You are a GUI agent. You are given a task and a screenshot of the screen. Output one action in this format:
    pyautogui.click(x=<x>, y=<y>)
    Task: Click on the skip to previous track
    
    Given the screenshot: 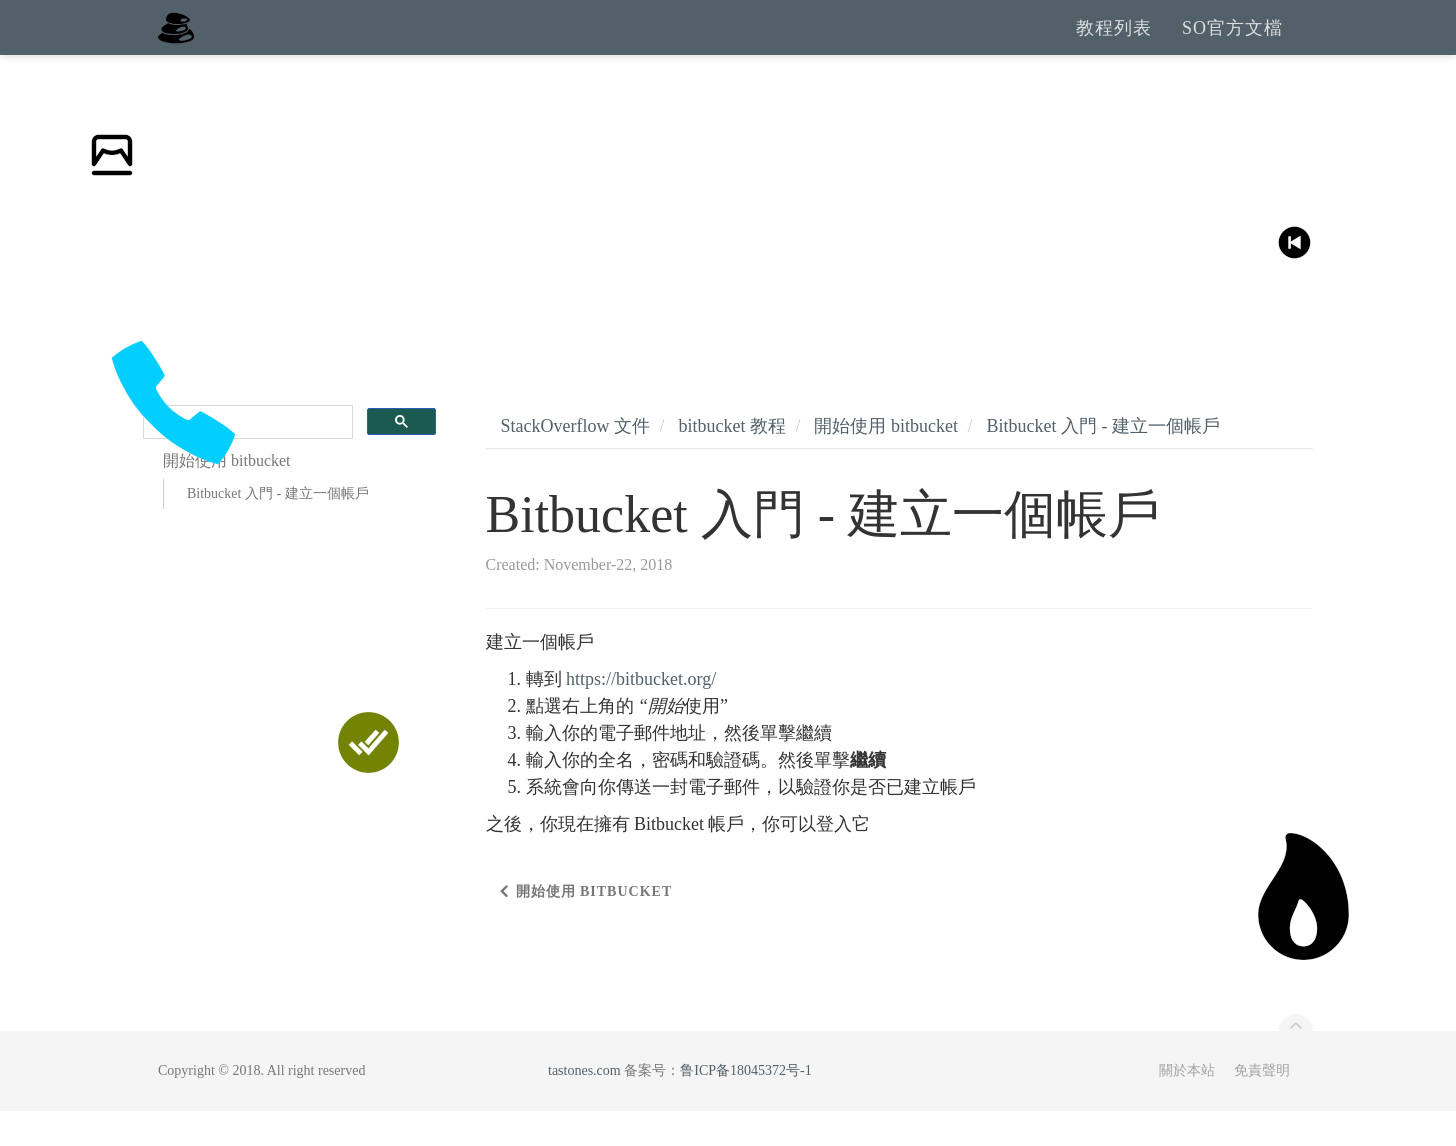 What is the action you would take?
    pyautogui.click(x=1294, y=242)
    